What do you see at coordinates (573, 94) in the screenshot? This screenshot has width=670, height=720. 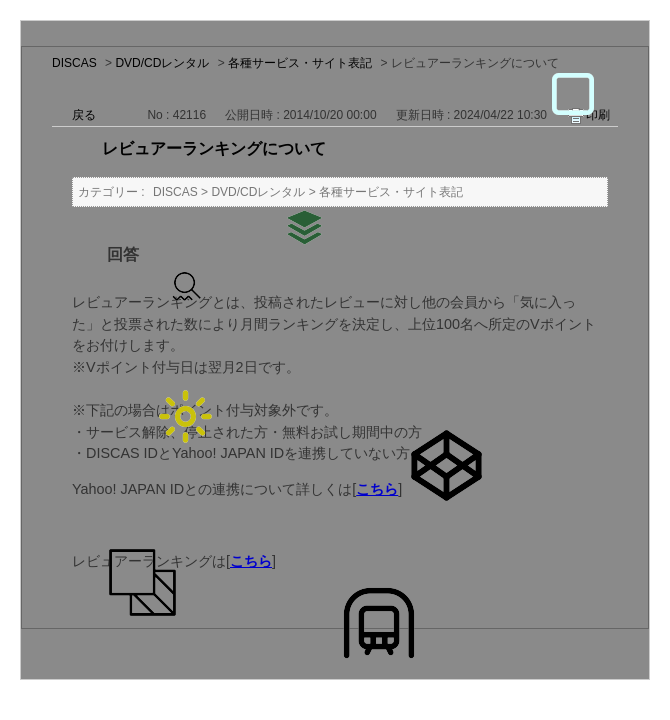 I see `stop media playback` at bounding box center [573, 94].